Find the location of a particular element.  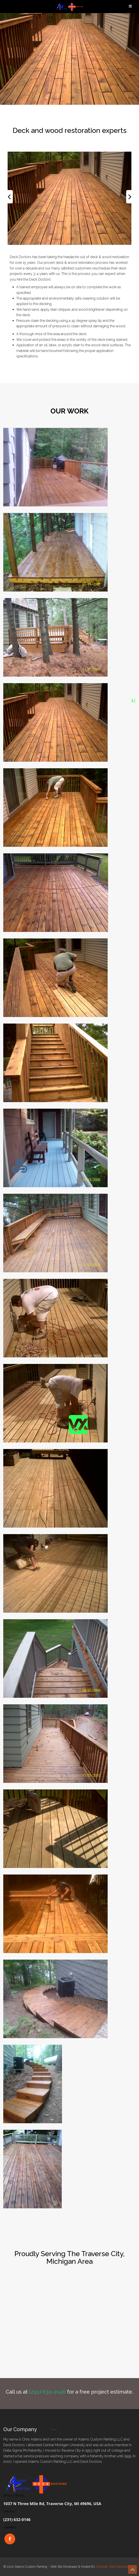

skip to the next track or item is located at coordinates (133, 701).